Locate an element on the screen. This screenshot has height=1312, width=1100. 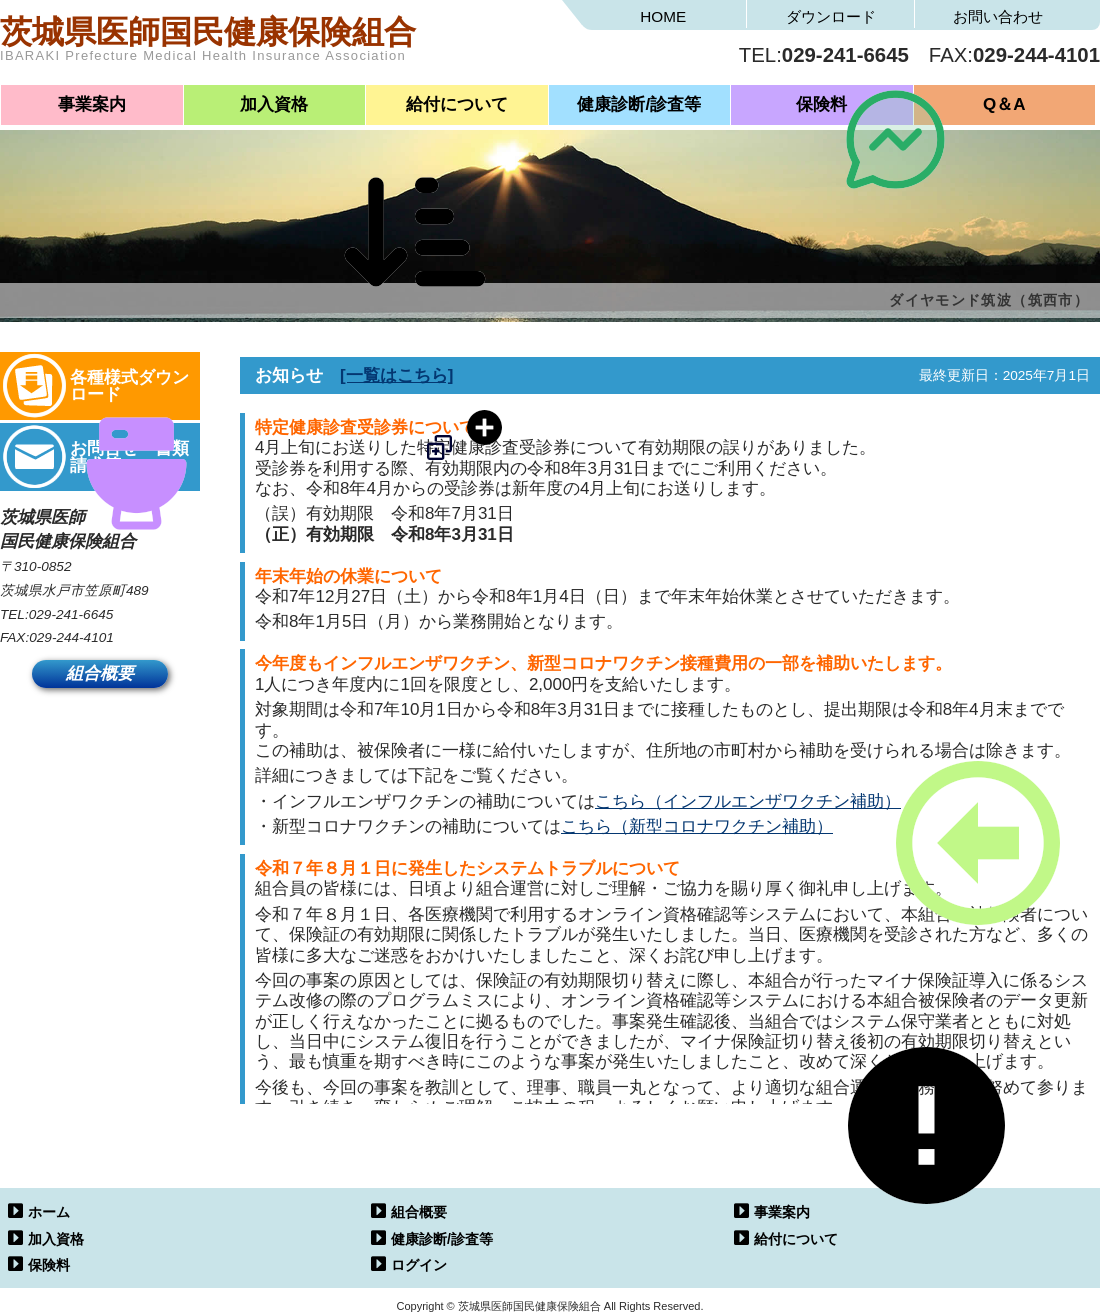
sort items in ascending order is located at coordinates (415, 232).